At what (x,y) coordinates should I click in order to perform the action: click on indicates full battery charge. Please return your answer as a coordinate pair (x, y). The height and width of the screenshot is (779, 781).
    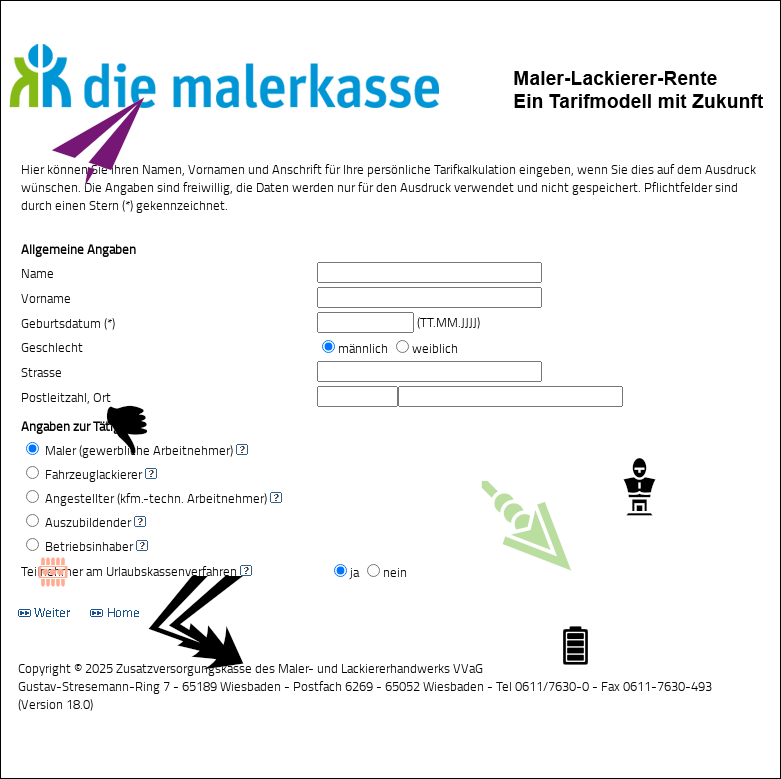
    Looking at the image, I should click on (575, 645).